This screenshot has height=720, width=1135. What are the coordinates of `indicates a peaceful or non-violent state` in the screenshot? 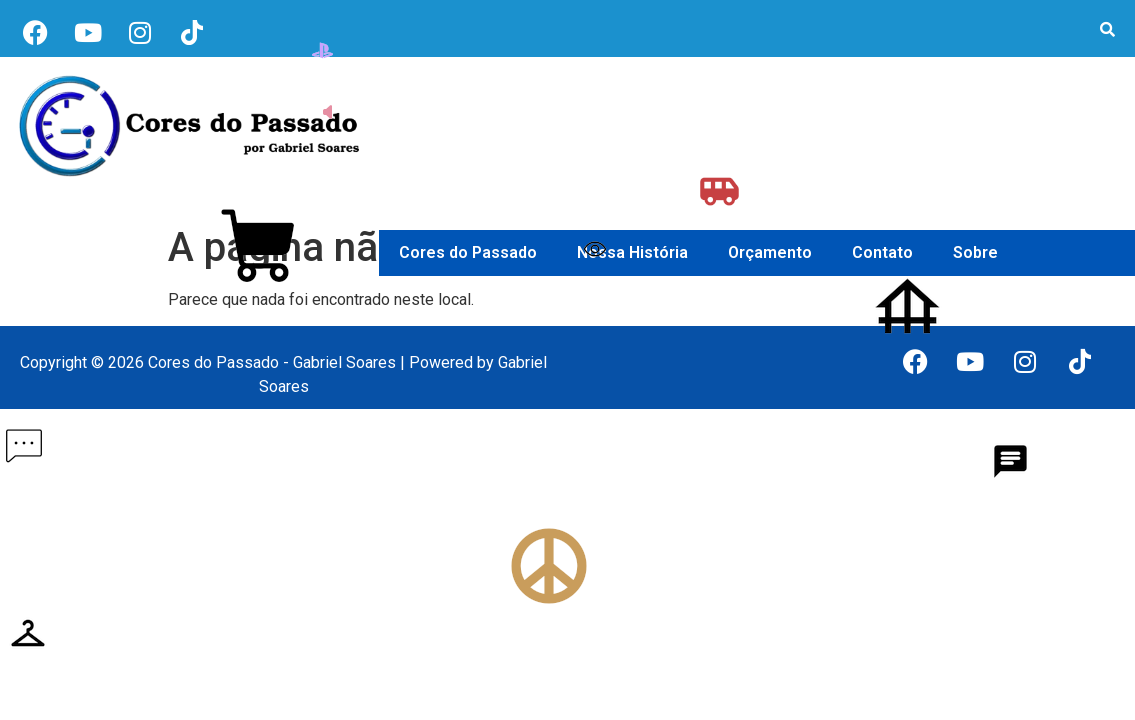 It's located at (549, 566).